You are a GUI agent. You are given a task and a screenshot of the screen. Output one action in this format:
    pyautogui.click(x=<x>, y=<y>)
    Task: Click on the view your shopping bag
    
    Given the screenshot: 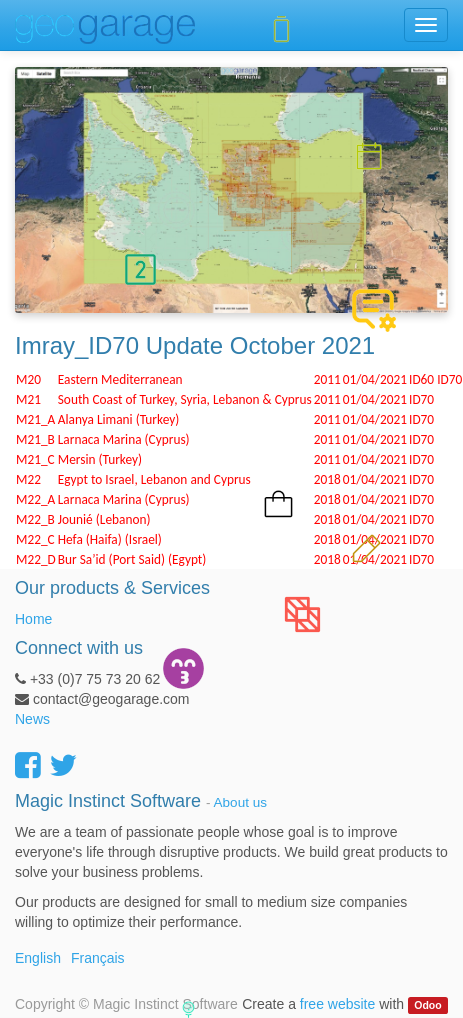 What is the action you would take?
    pyautogui.click(x=278, y=505)
    